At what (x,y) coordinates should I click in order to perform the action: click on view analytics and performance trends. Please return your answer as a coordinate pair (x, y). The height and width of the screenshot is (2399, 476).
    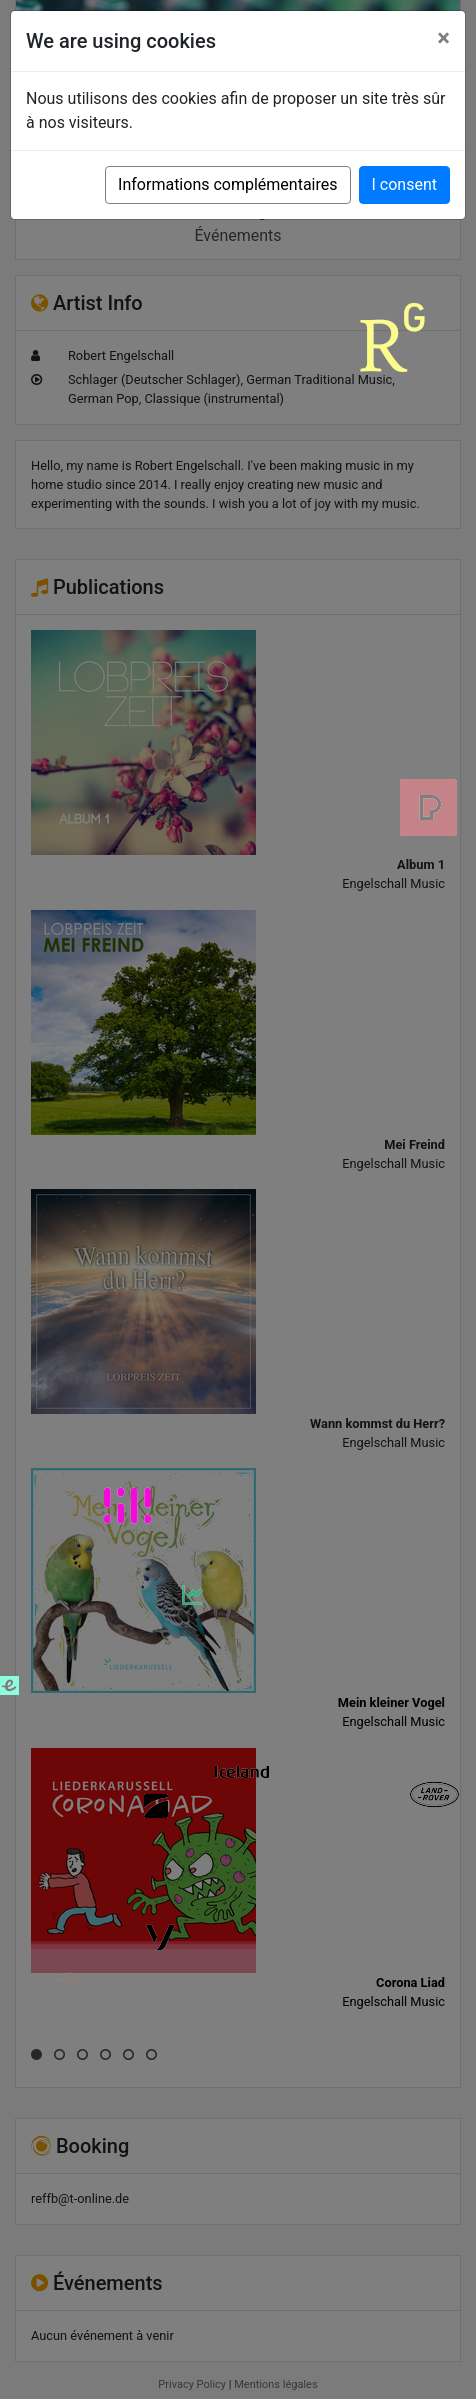
    Looking at the image, I should click on (192, 1595).